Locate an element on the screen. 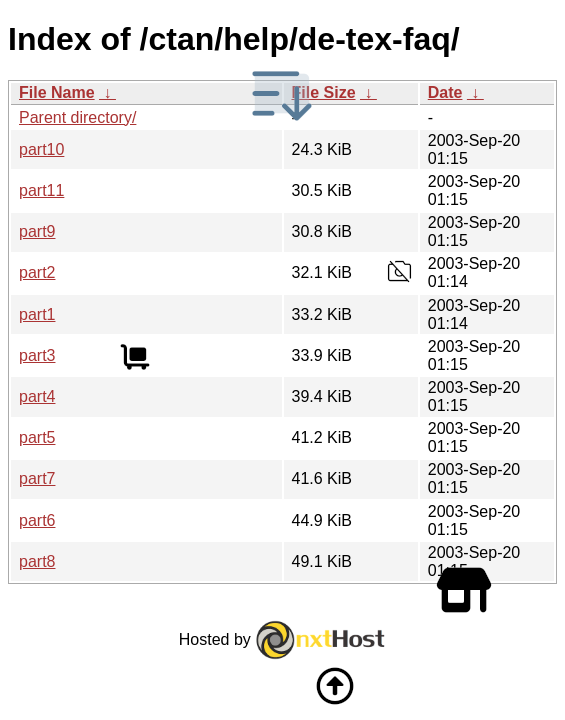 Image resolution: width=565 pixels, height=720 pixels. view items ready for shipping is located at coordinates (135, 357).